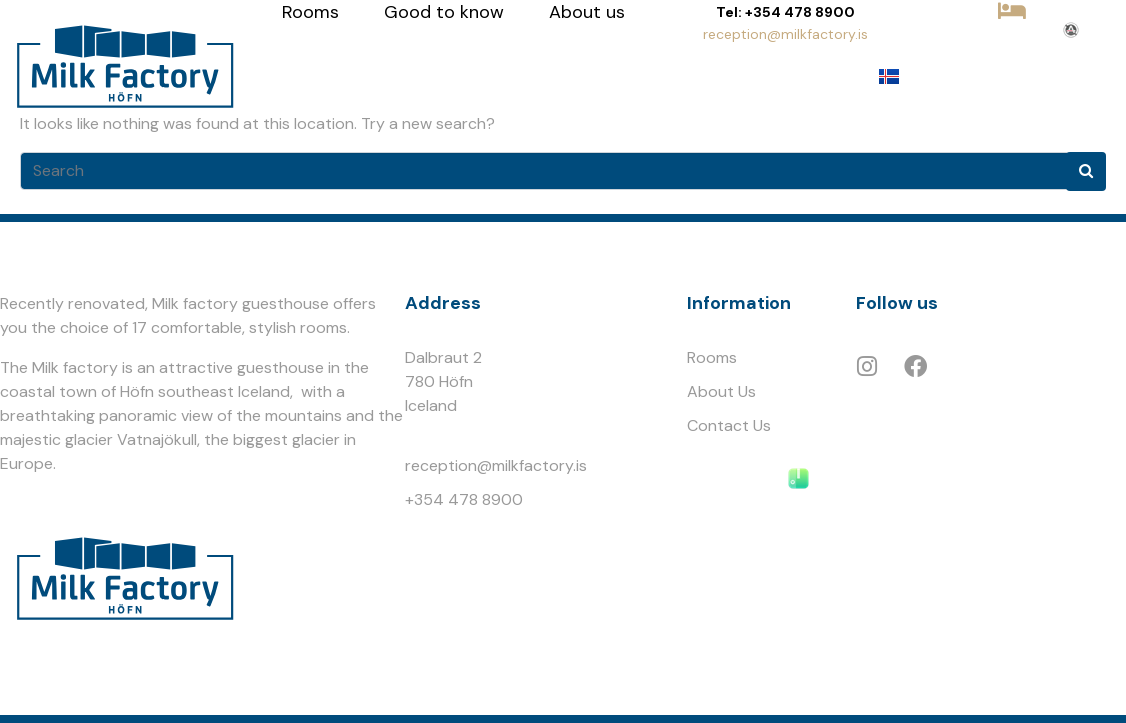 The image size is (1126, 723). What do you see at coordinates (798, 478) in the screenshot?
I see `open yast software group manager` at bounding box center [798, 478].